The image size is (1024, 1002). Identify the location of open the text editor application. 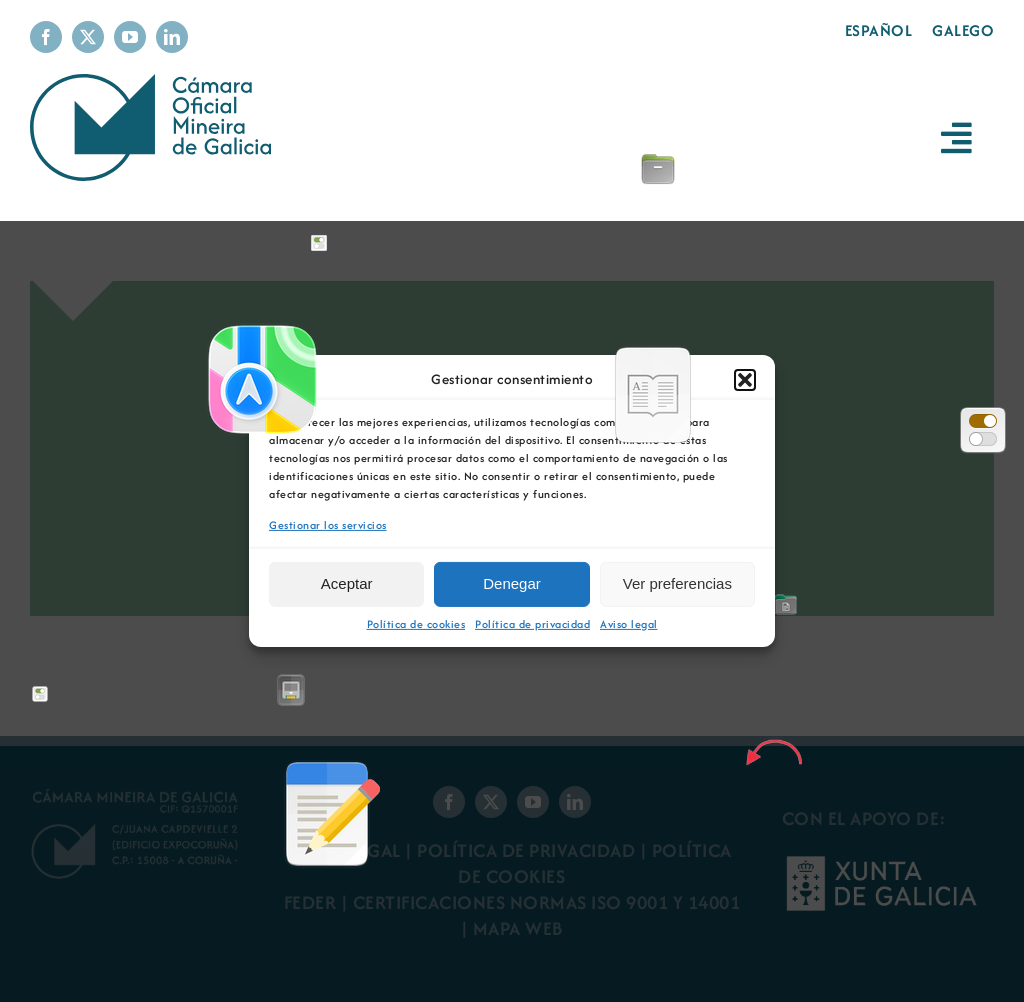
(327, 814).